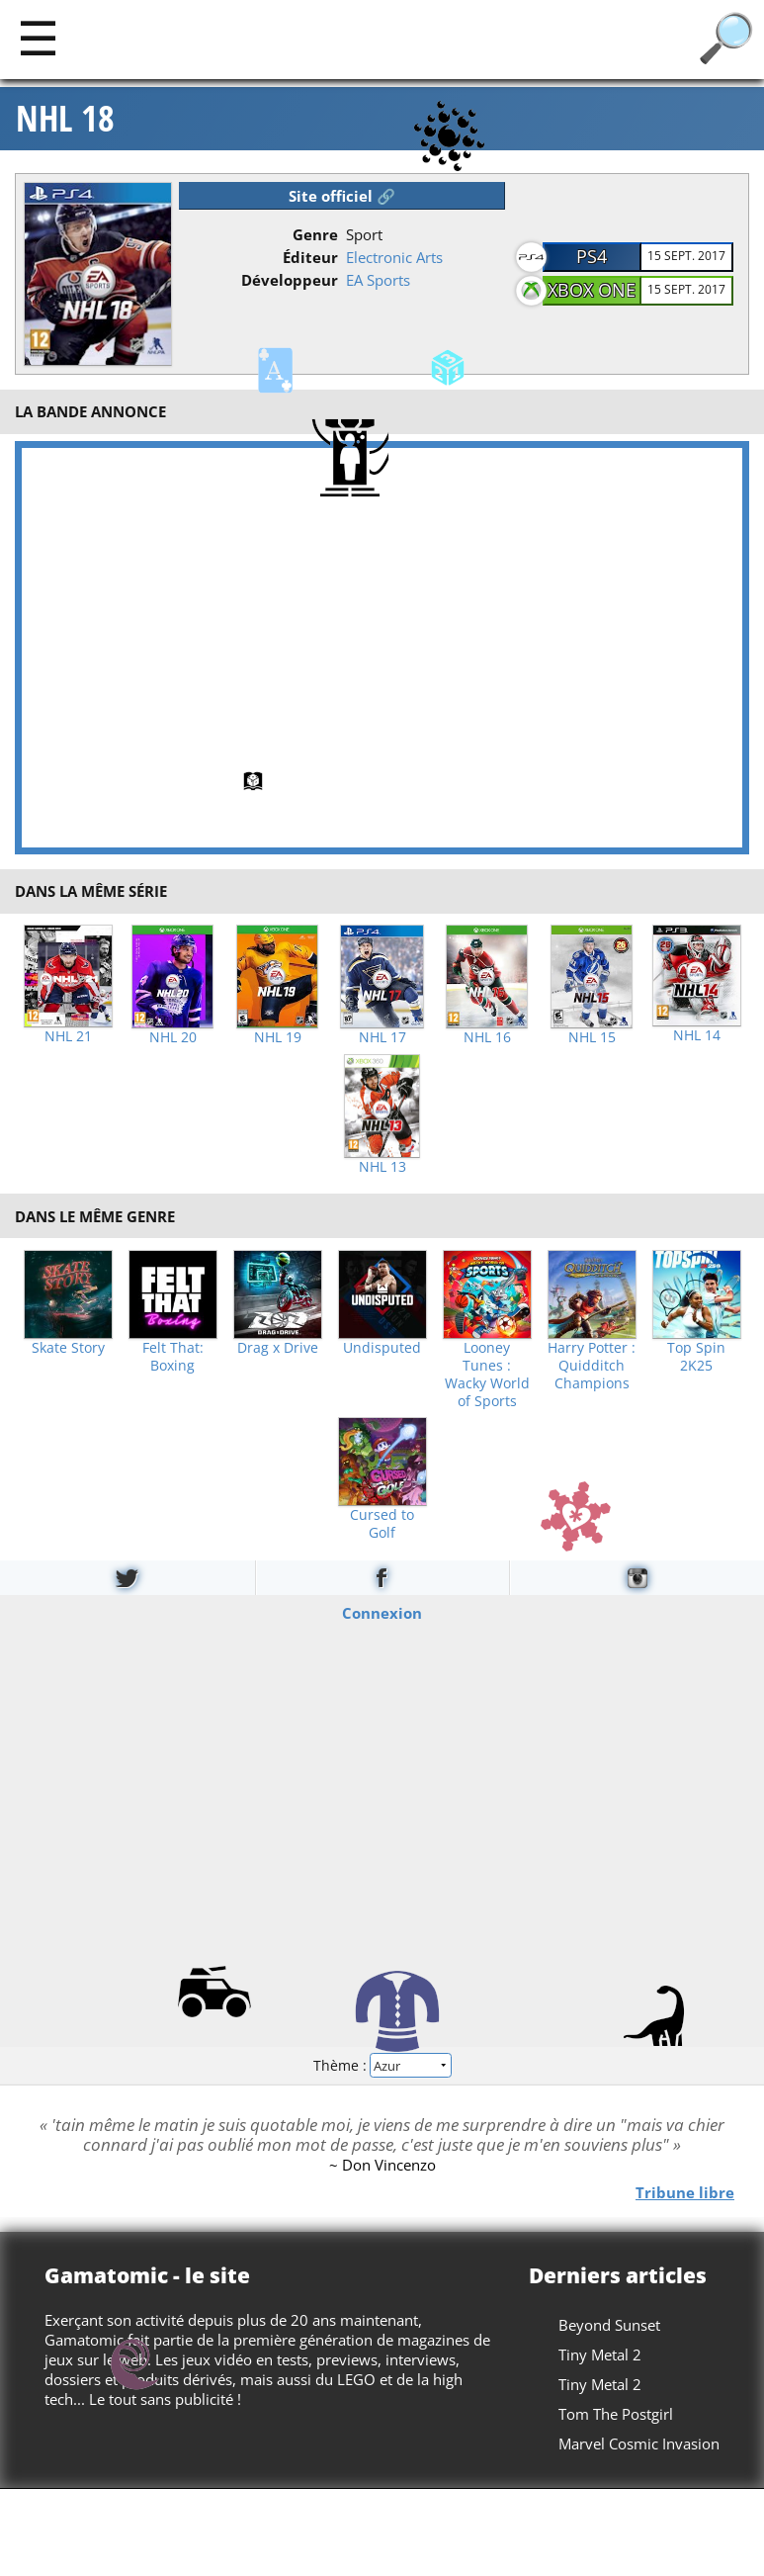  What do you see at coordinates (449, 135) in the screenshot?
I see `decorative pattern or visual effect option` at bounding box center [449, 135].